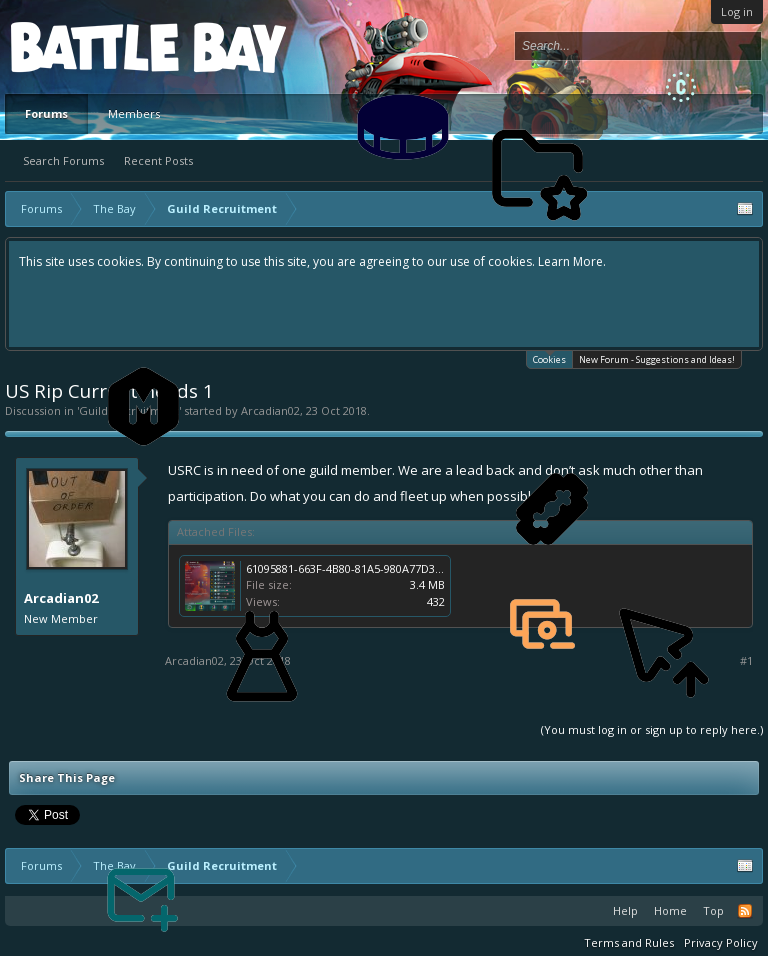  I want to click on compose a new email, so click(141, 895).